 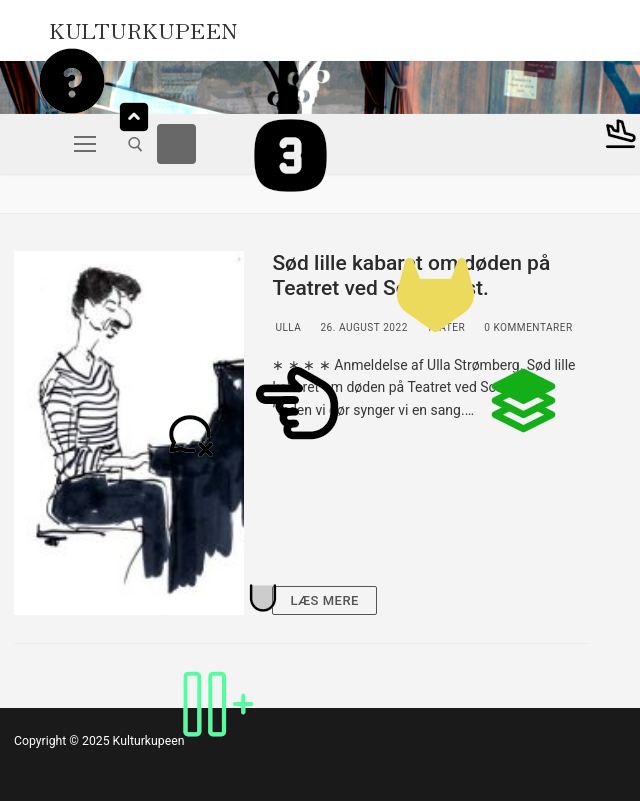 What do you see at coordinates (523, 400) in the screenshot?
I see `view front layer of a stack` at bounding box center [523, 400].